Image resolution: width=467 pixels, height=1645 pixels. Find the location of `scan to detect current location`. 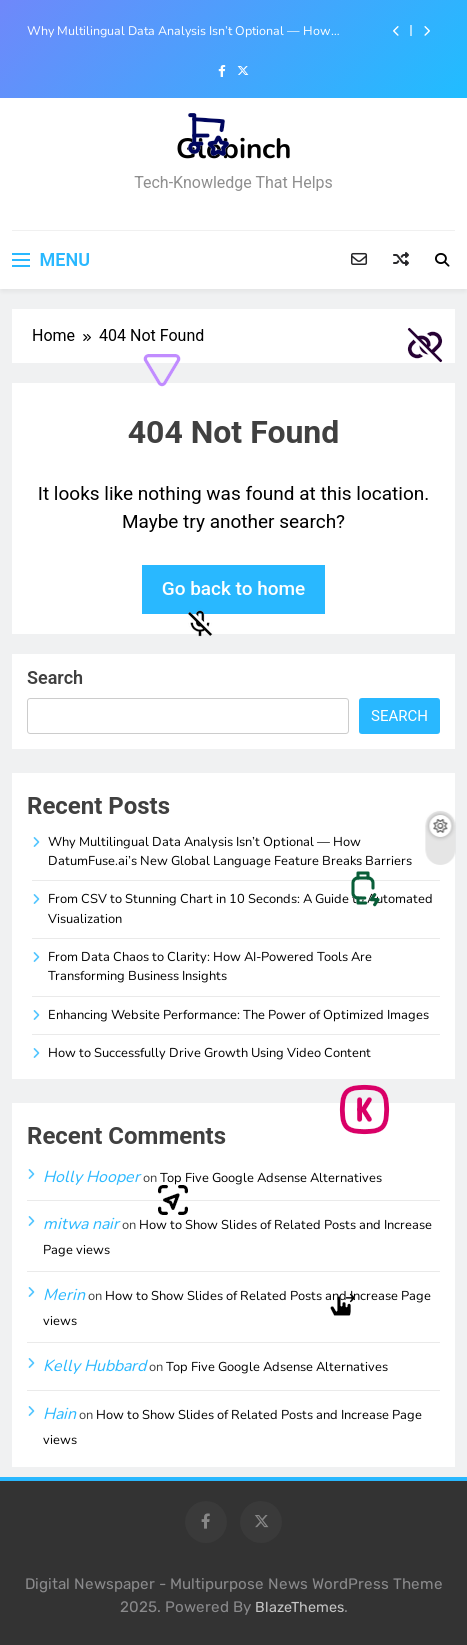

scan to detect current location is located at coordinates (173, 1200).